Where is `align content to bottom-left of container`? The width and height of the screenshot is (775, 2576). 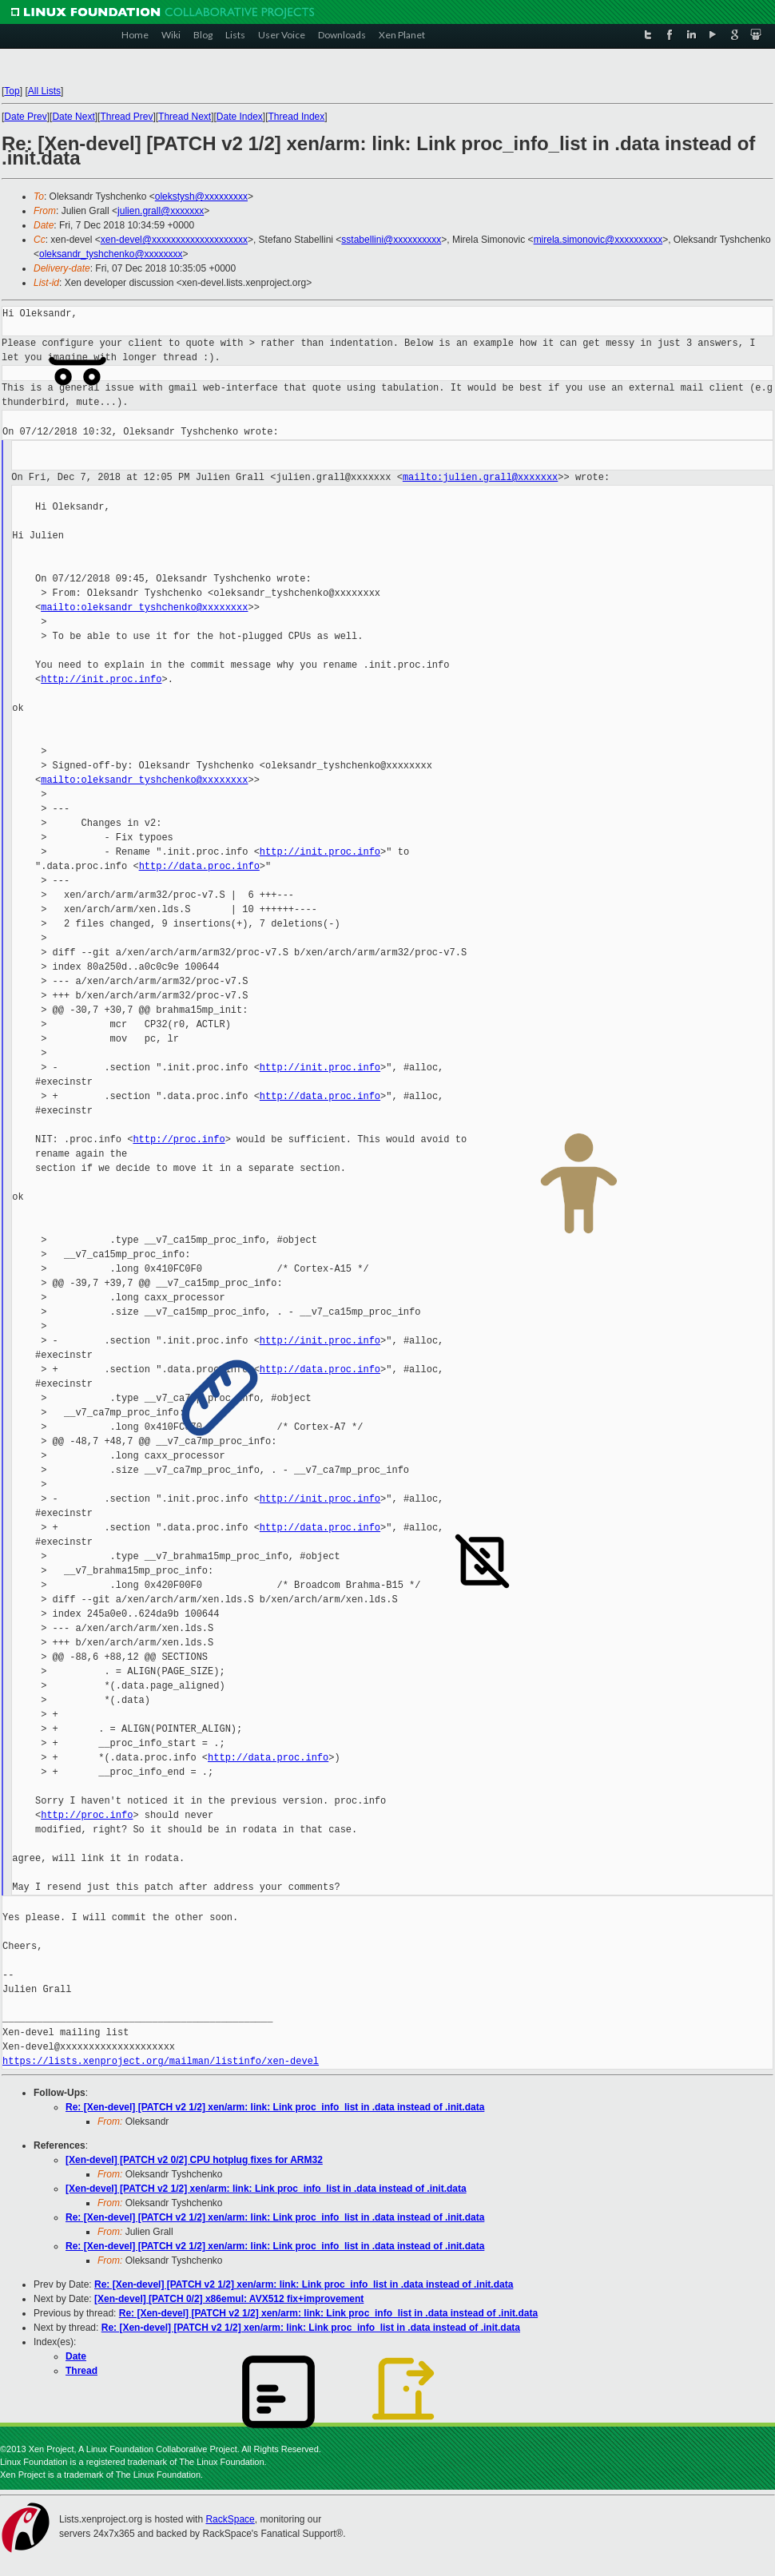
align content to bottom-left of container is located at coordinates (278, 2391).